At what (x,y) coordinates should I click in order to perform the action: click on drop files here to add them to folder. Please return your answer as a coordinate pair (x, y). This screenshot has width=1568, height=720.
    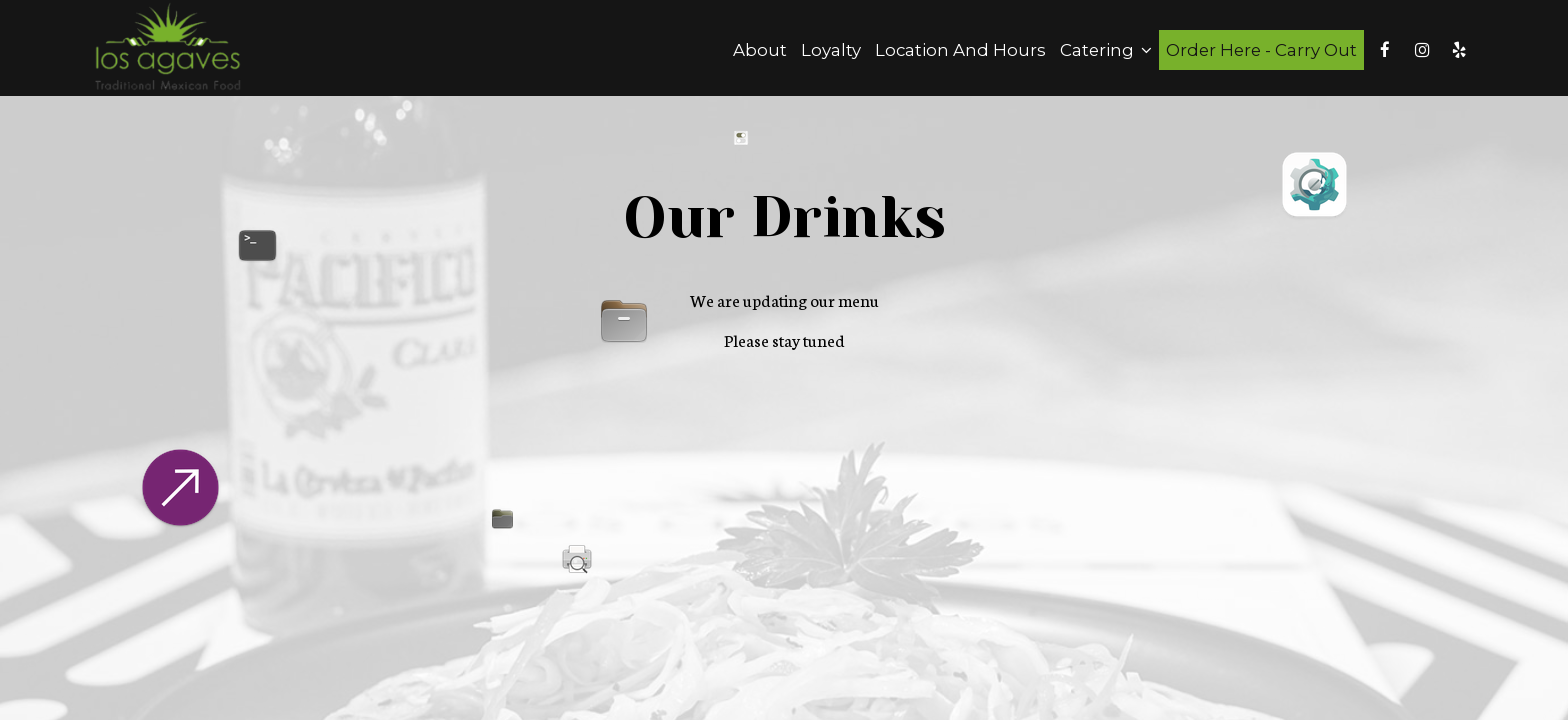
    Looking at the image, I should click on (502, 518).